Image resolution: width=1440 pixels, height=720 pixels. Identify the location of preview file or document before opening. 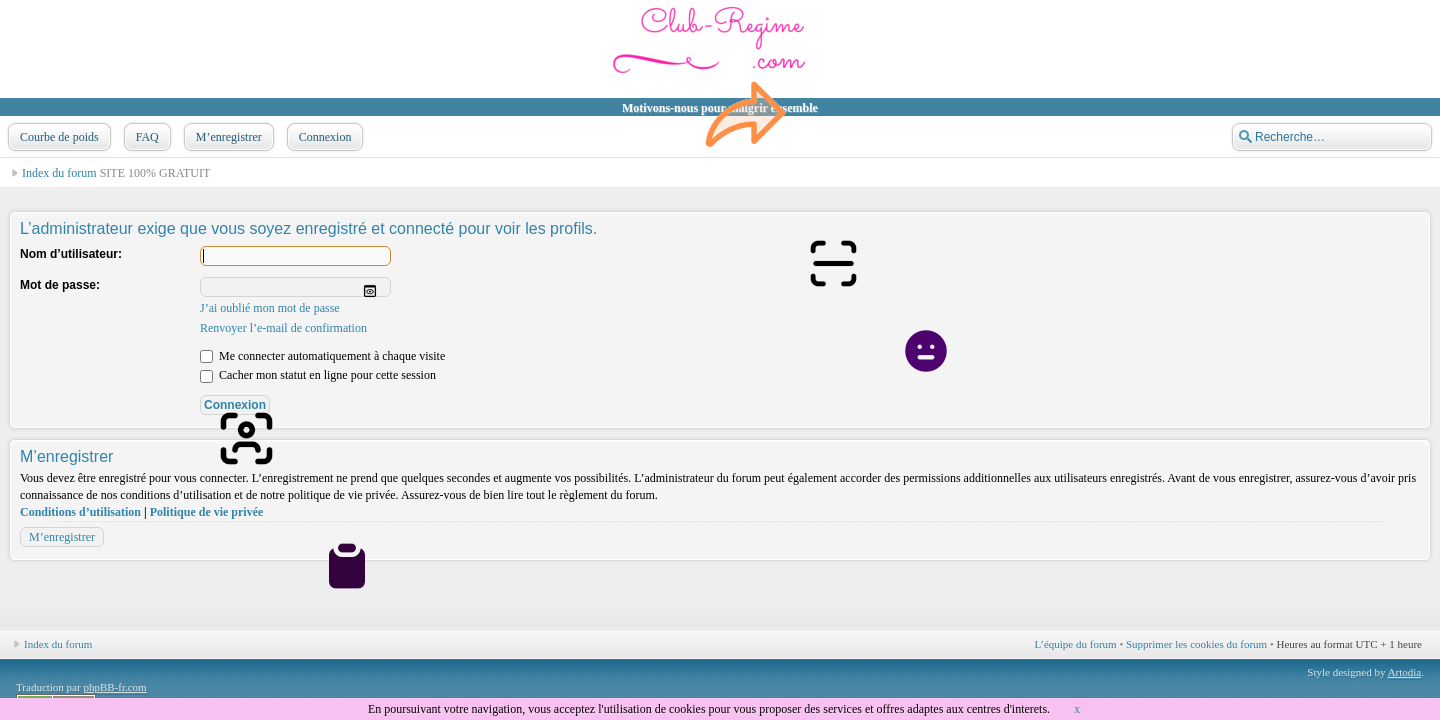
(370, 291).